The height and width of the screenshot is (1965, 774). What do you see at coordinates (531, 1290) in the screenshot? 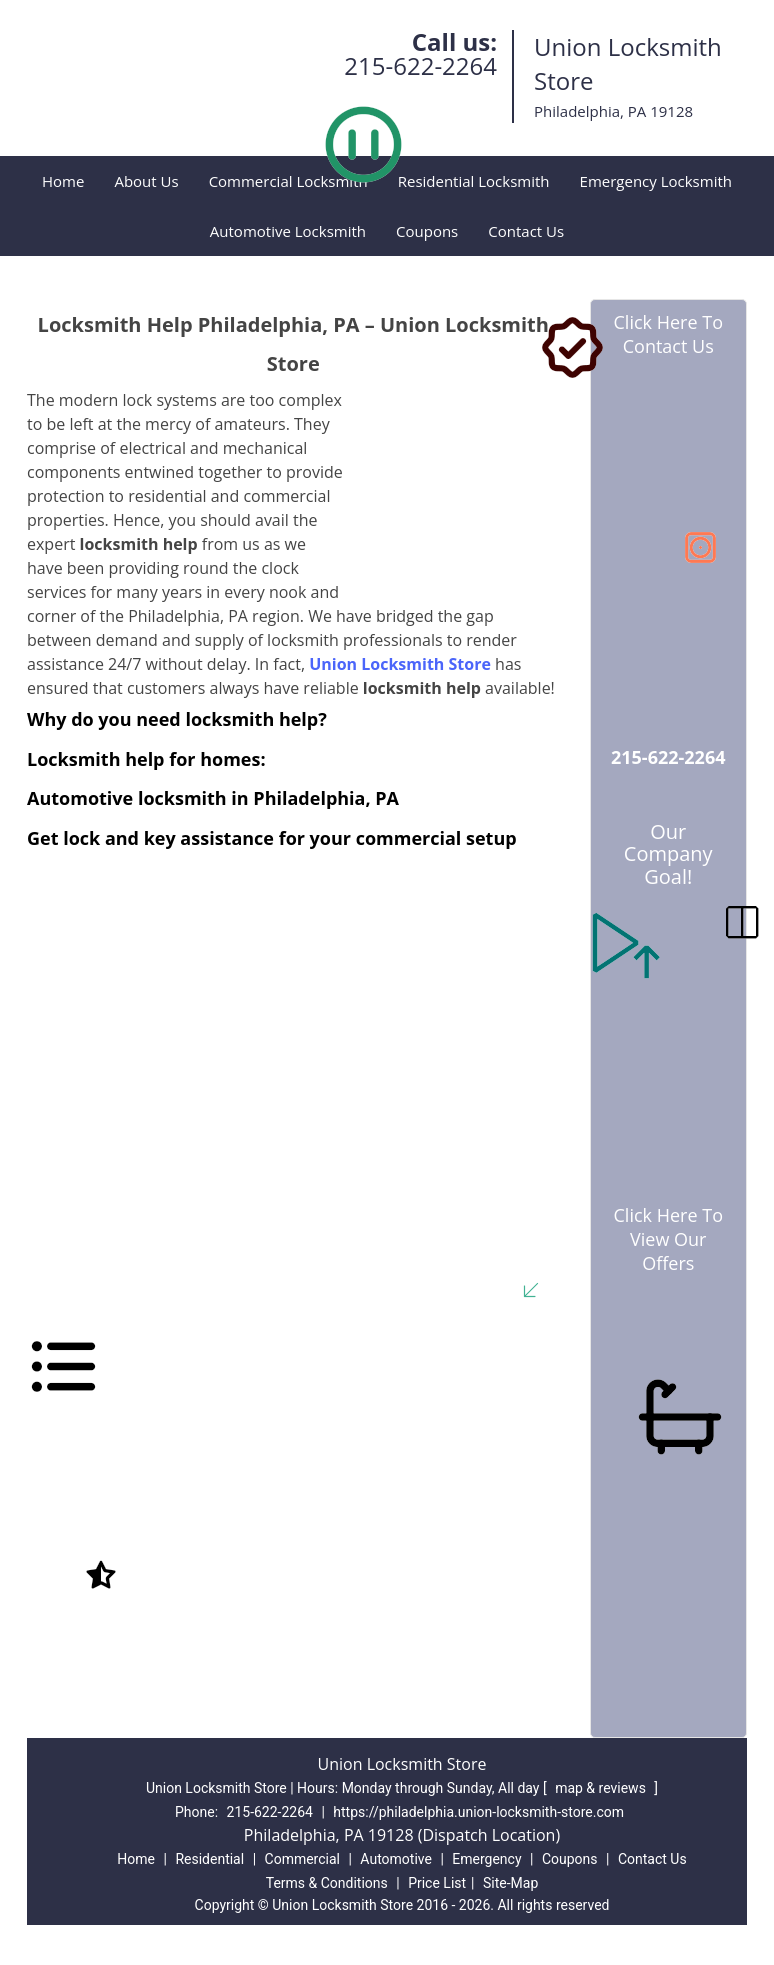
I see `navigate to previous or lower-left content` at bounding box center [531, 1290].